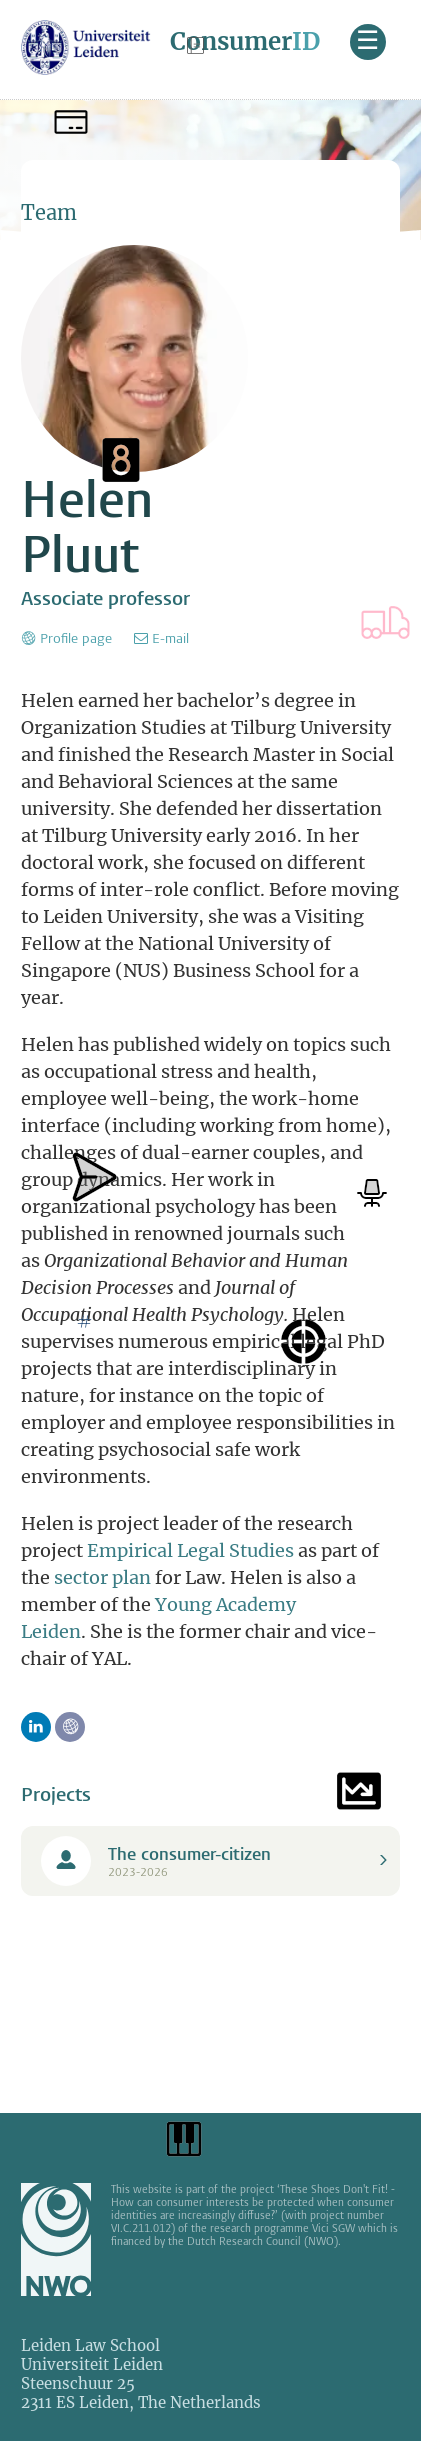 This screenshot has height=2441, width=421. Describe the element at coordinates (184, 2139) in the screenshot. I see `open music or piano app` at that location.